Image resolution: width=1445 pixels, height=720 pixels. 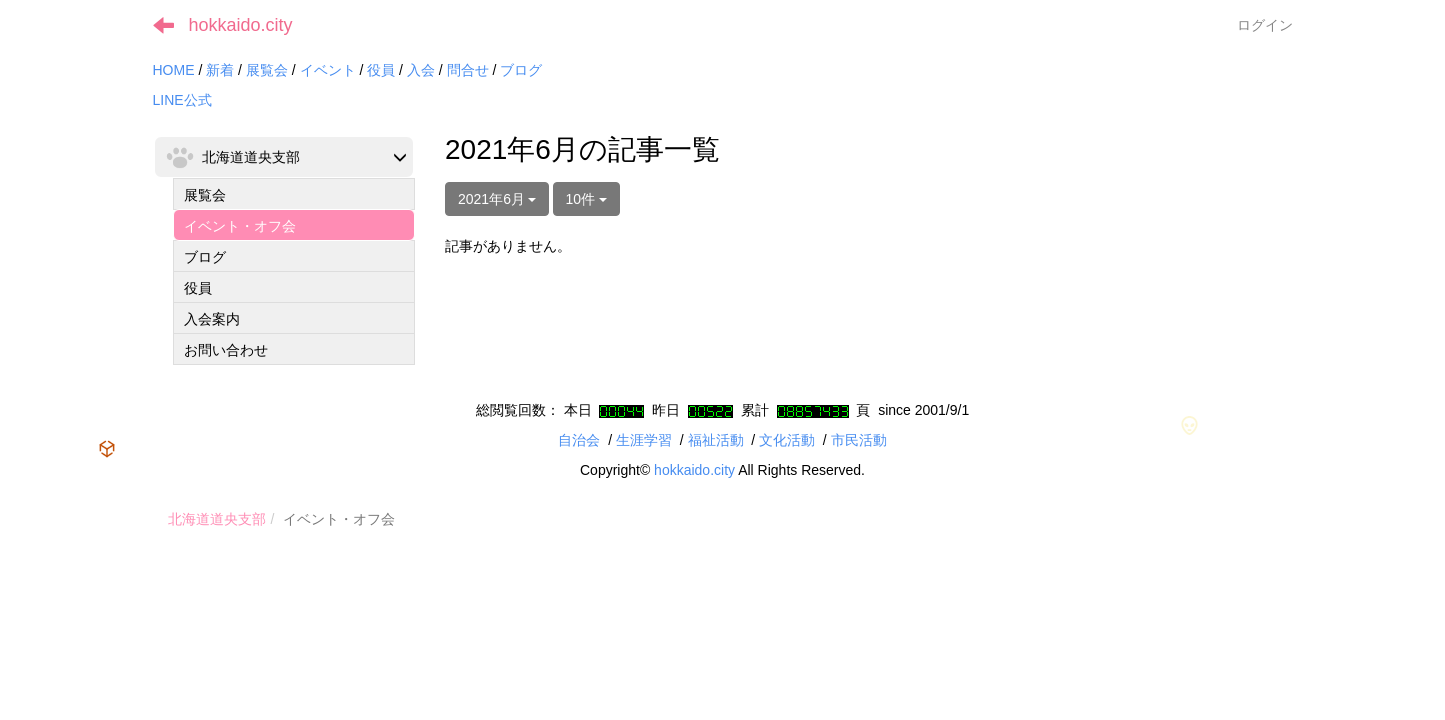 What do you see at coordinates (1189, 425) in the screenshot?
I see `view or access sci-fi themed content` at bounding box center [1189, 425].